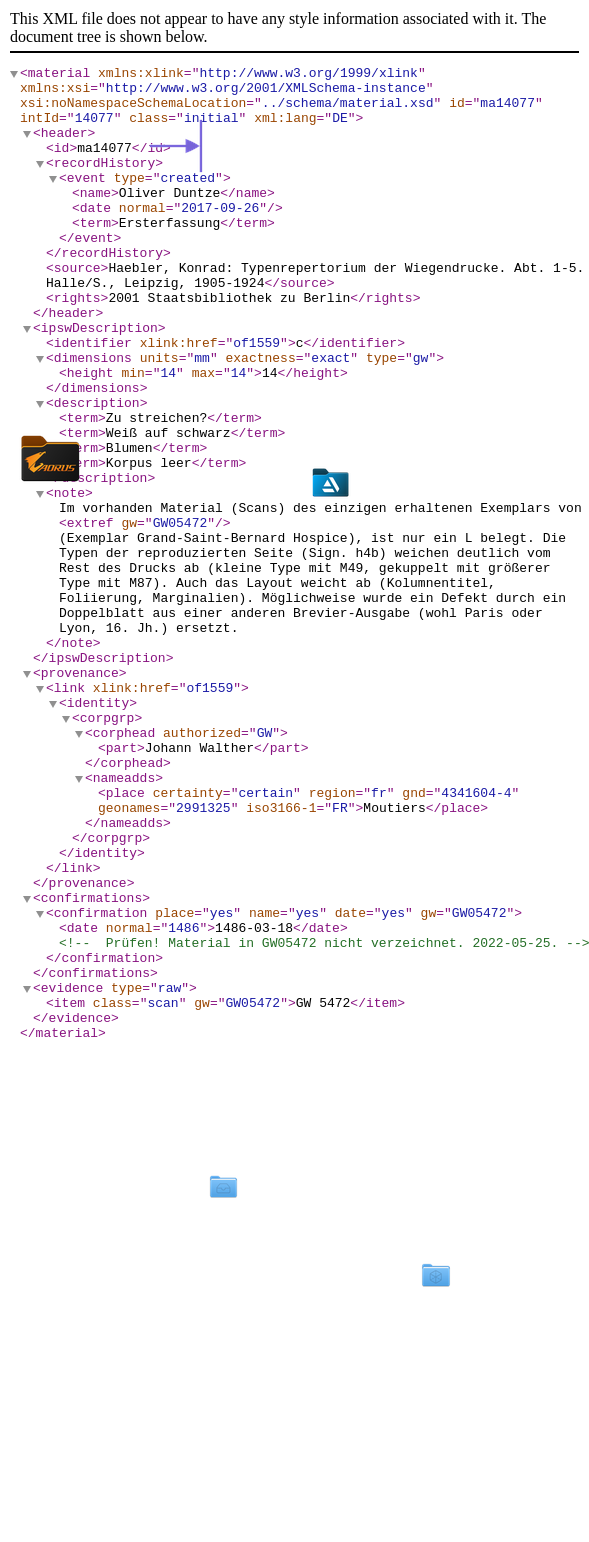 The width and height of the screenshot is (589, 1542). I want to click on open 3D files folder, so click(436, 1275).